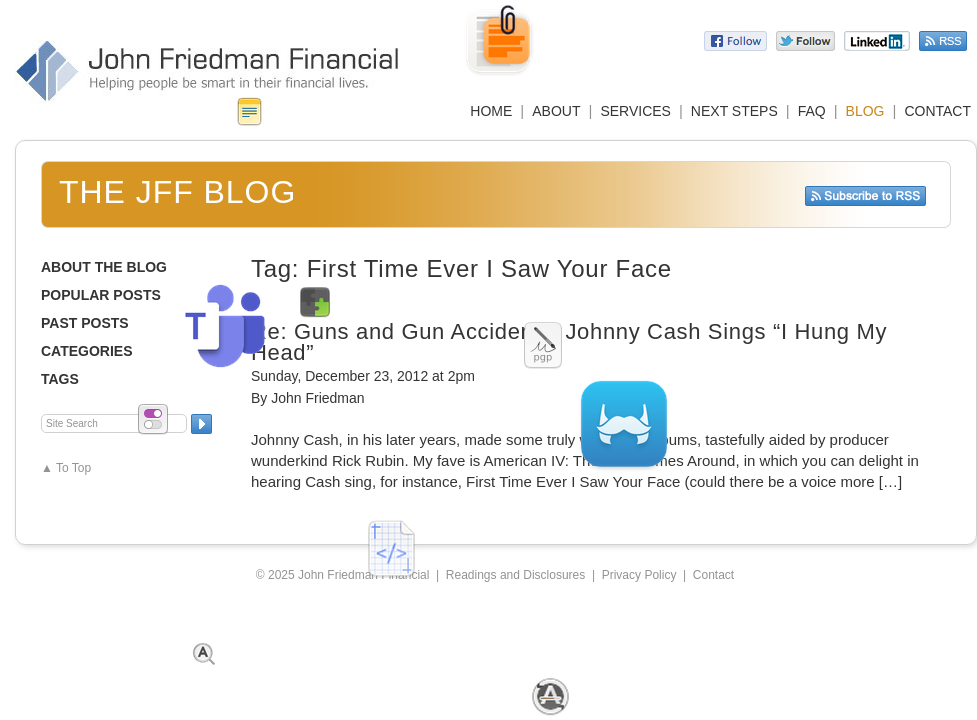 This screenshot has height=720, width=977. Describe the element at coordinates (624, 424) in the screenshot. I see `open franz messaging app` at that location.